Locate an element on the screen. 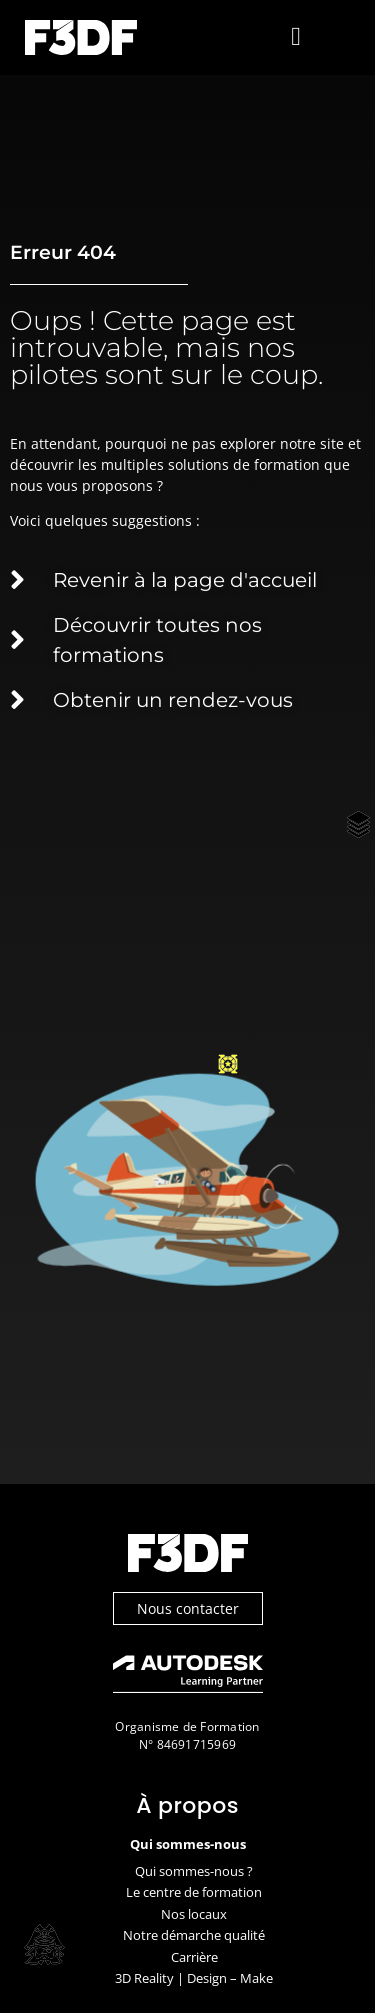 The image size is (375, 2013). imperial faction or empire team selector is located at coordinates (228, 1064).